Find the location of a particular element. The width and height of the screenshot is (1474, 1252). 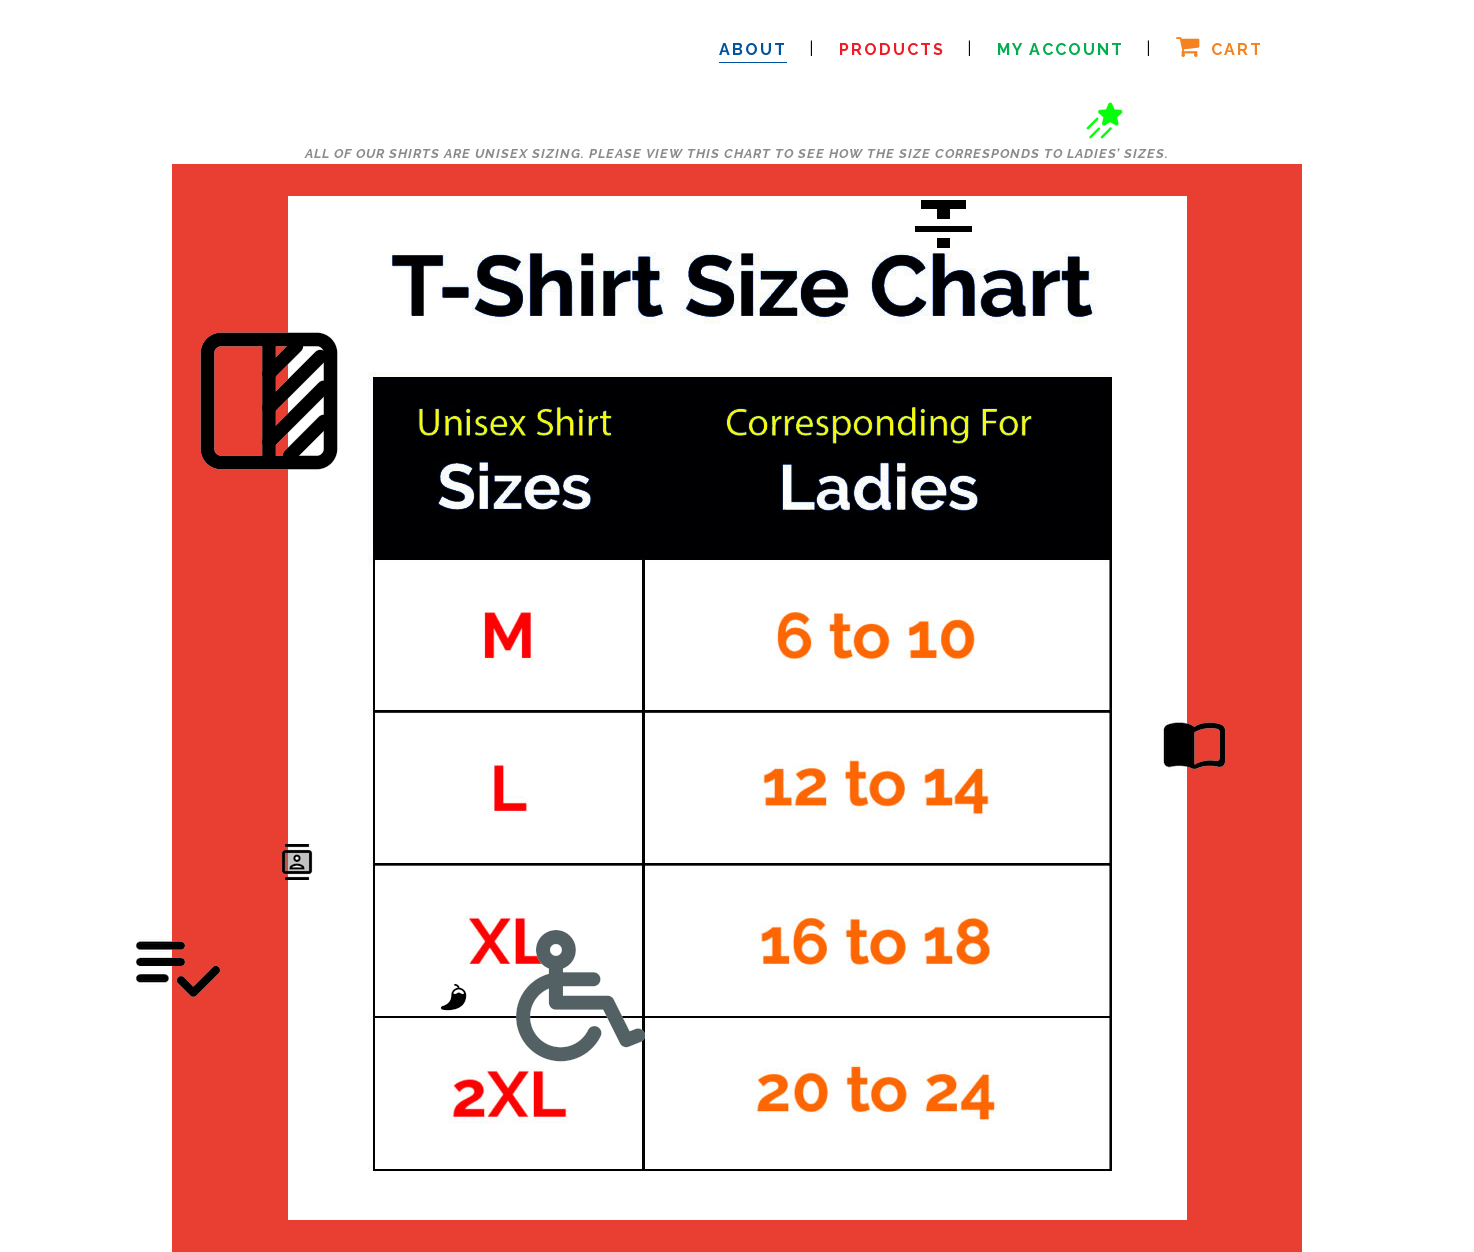

item successfully added to playlist is located at coordinates (177, 966).